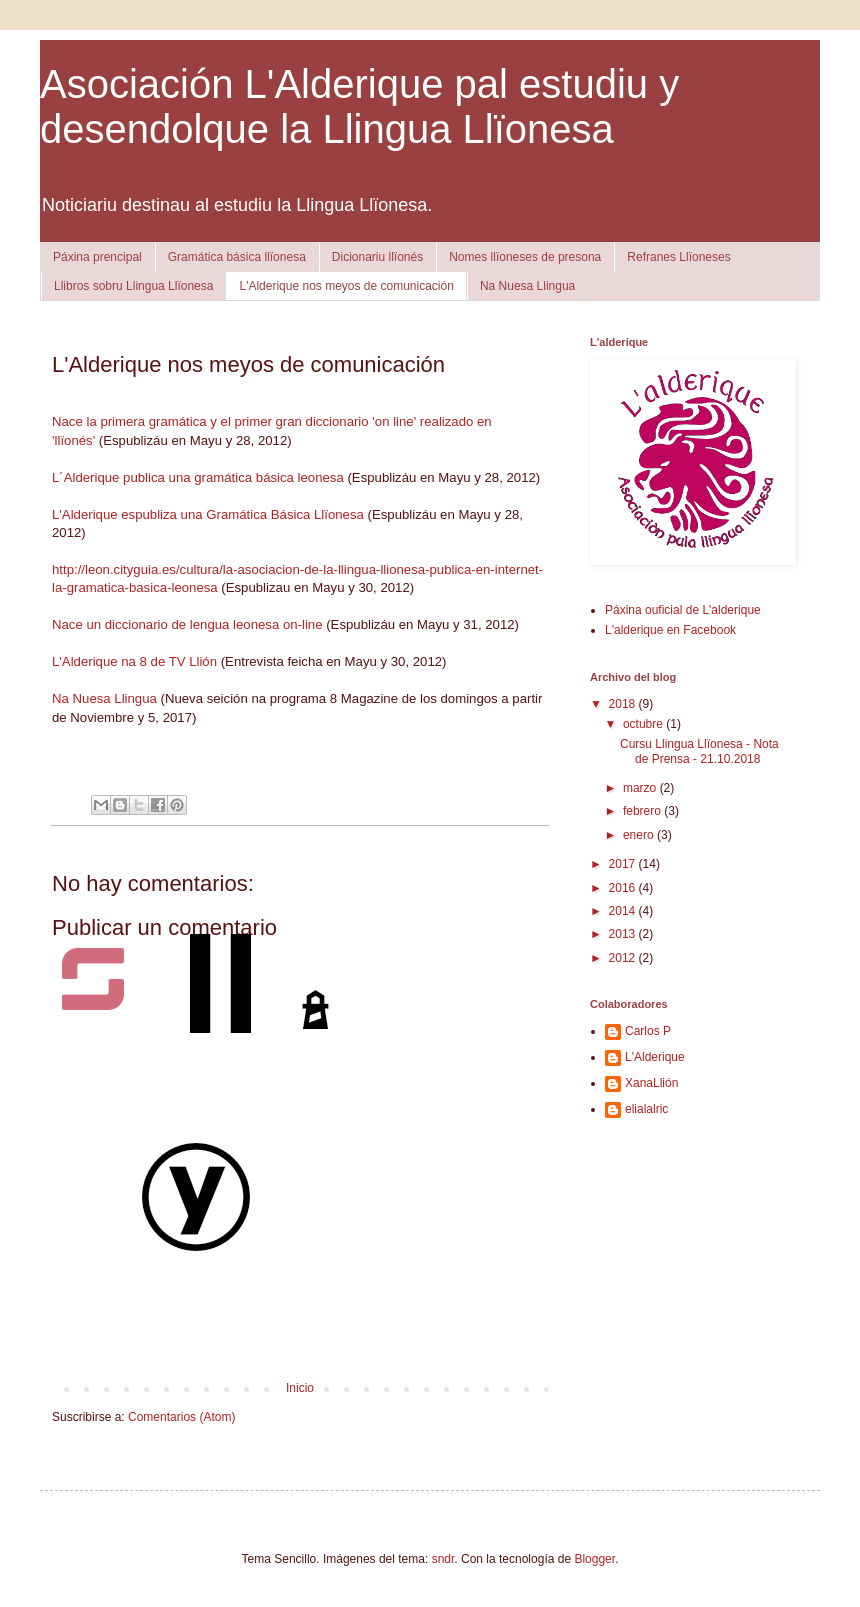 This screenshot has height=1607, width=860. What do you see at coordinates (93, 979) in the screenshot?
I see `start.gg logo` at bounding box center [93, 979].